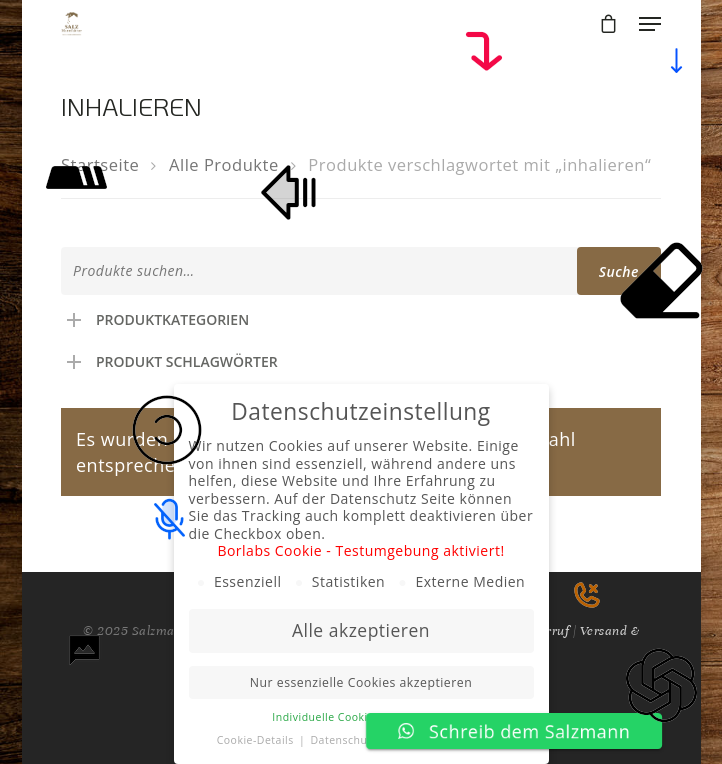 This screenshot has height=764, width=722. What do you see at coordinates (290, 192) in the screenshot?
I see `go back or return to previous screen` at bounding box center [290, 192].